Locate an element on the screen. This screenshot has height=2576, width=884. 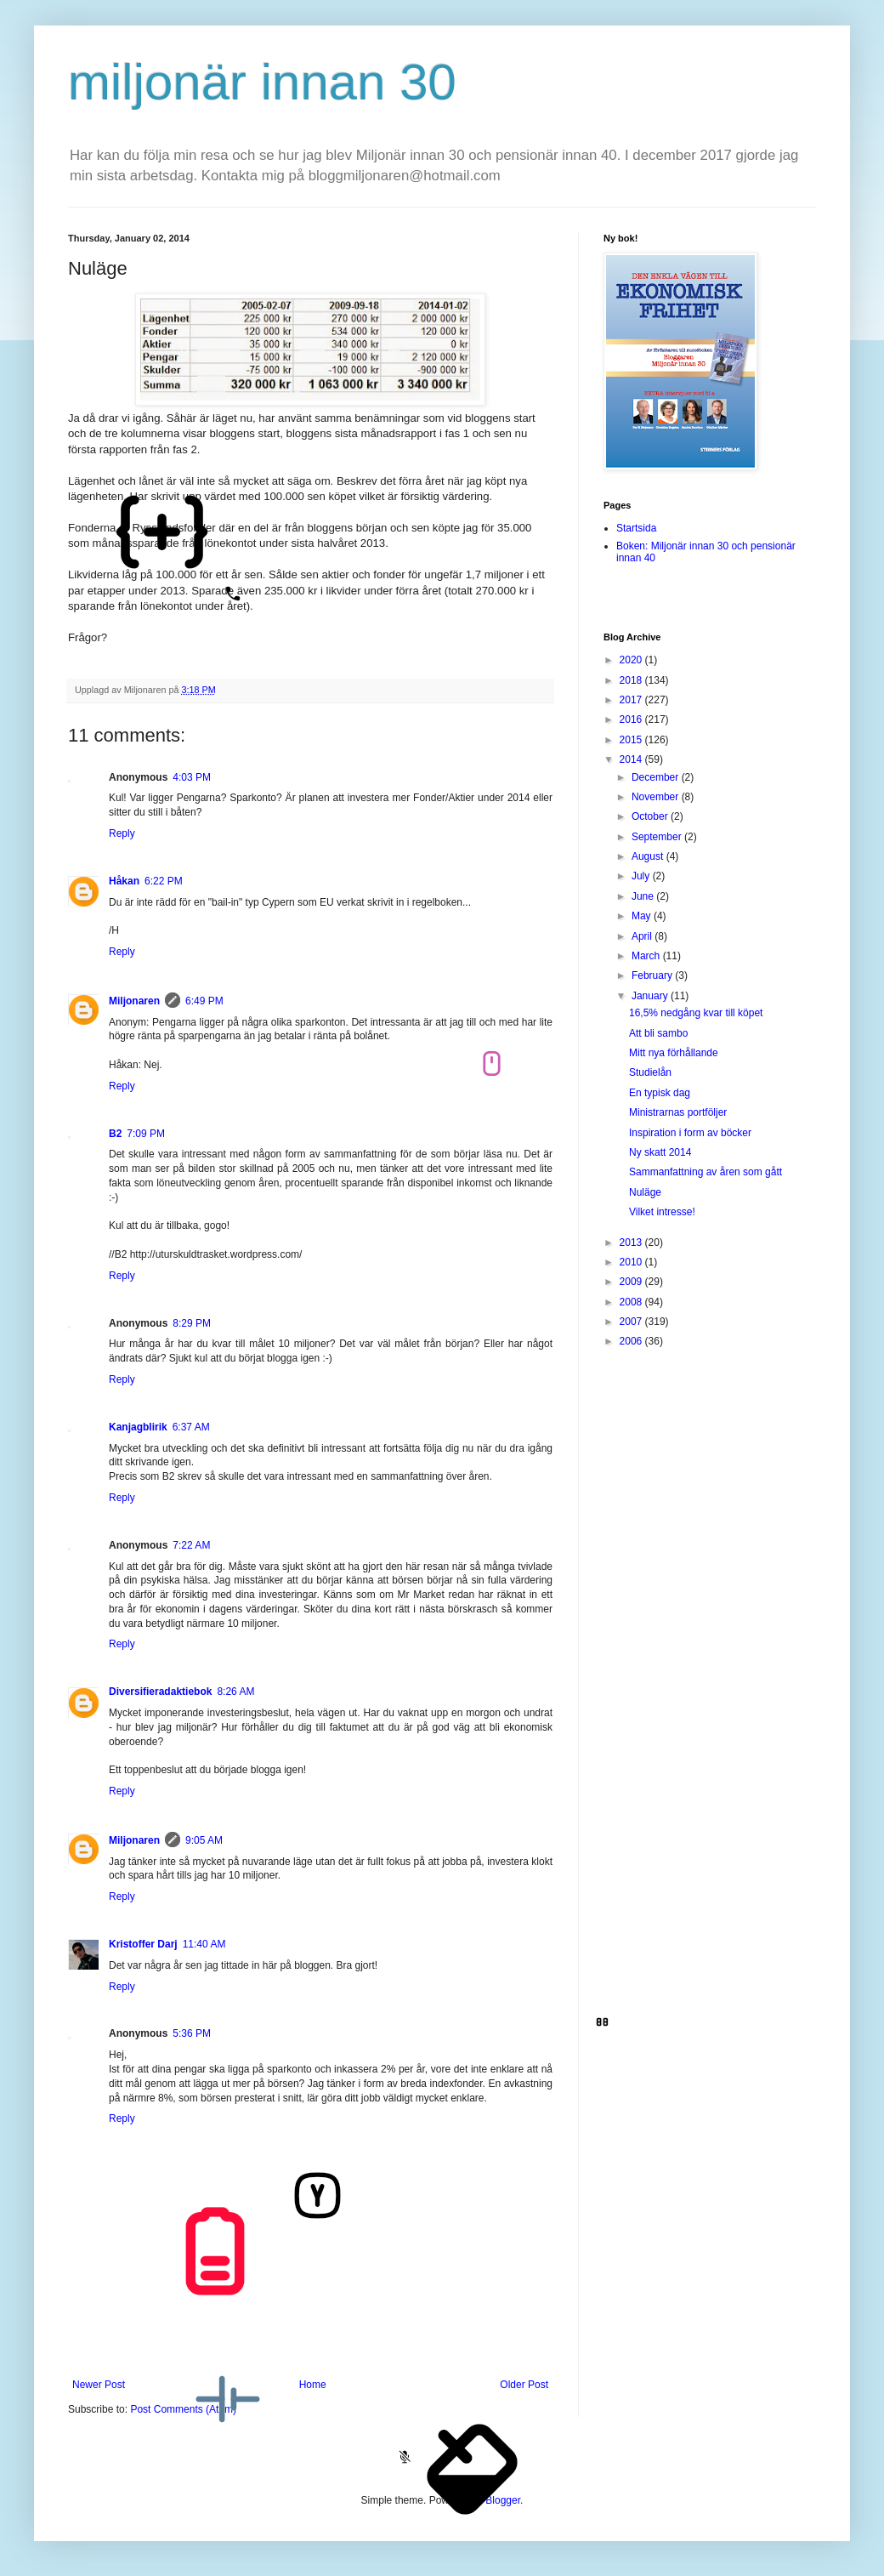
add a new code snippet or block is located at coordinates (162, 532).